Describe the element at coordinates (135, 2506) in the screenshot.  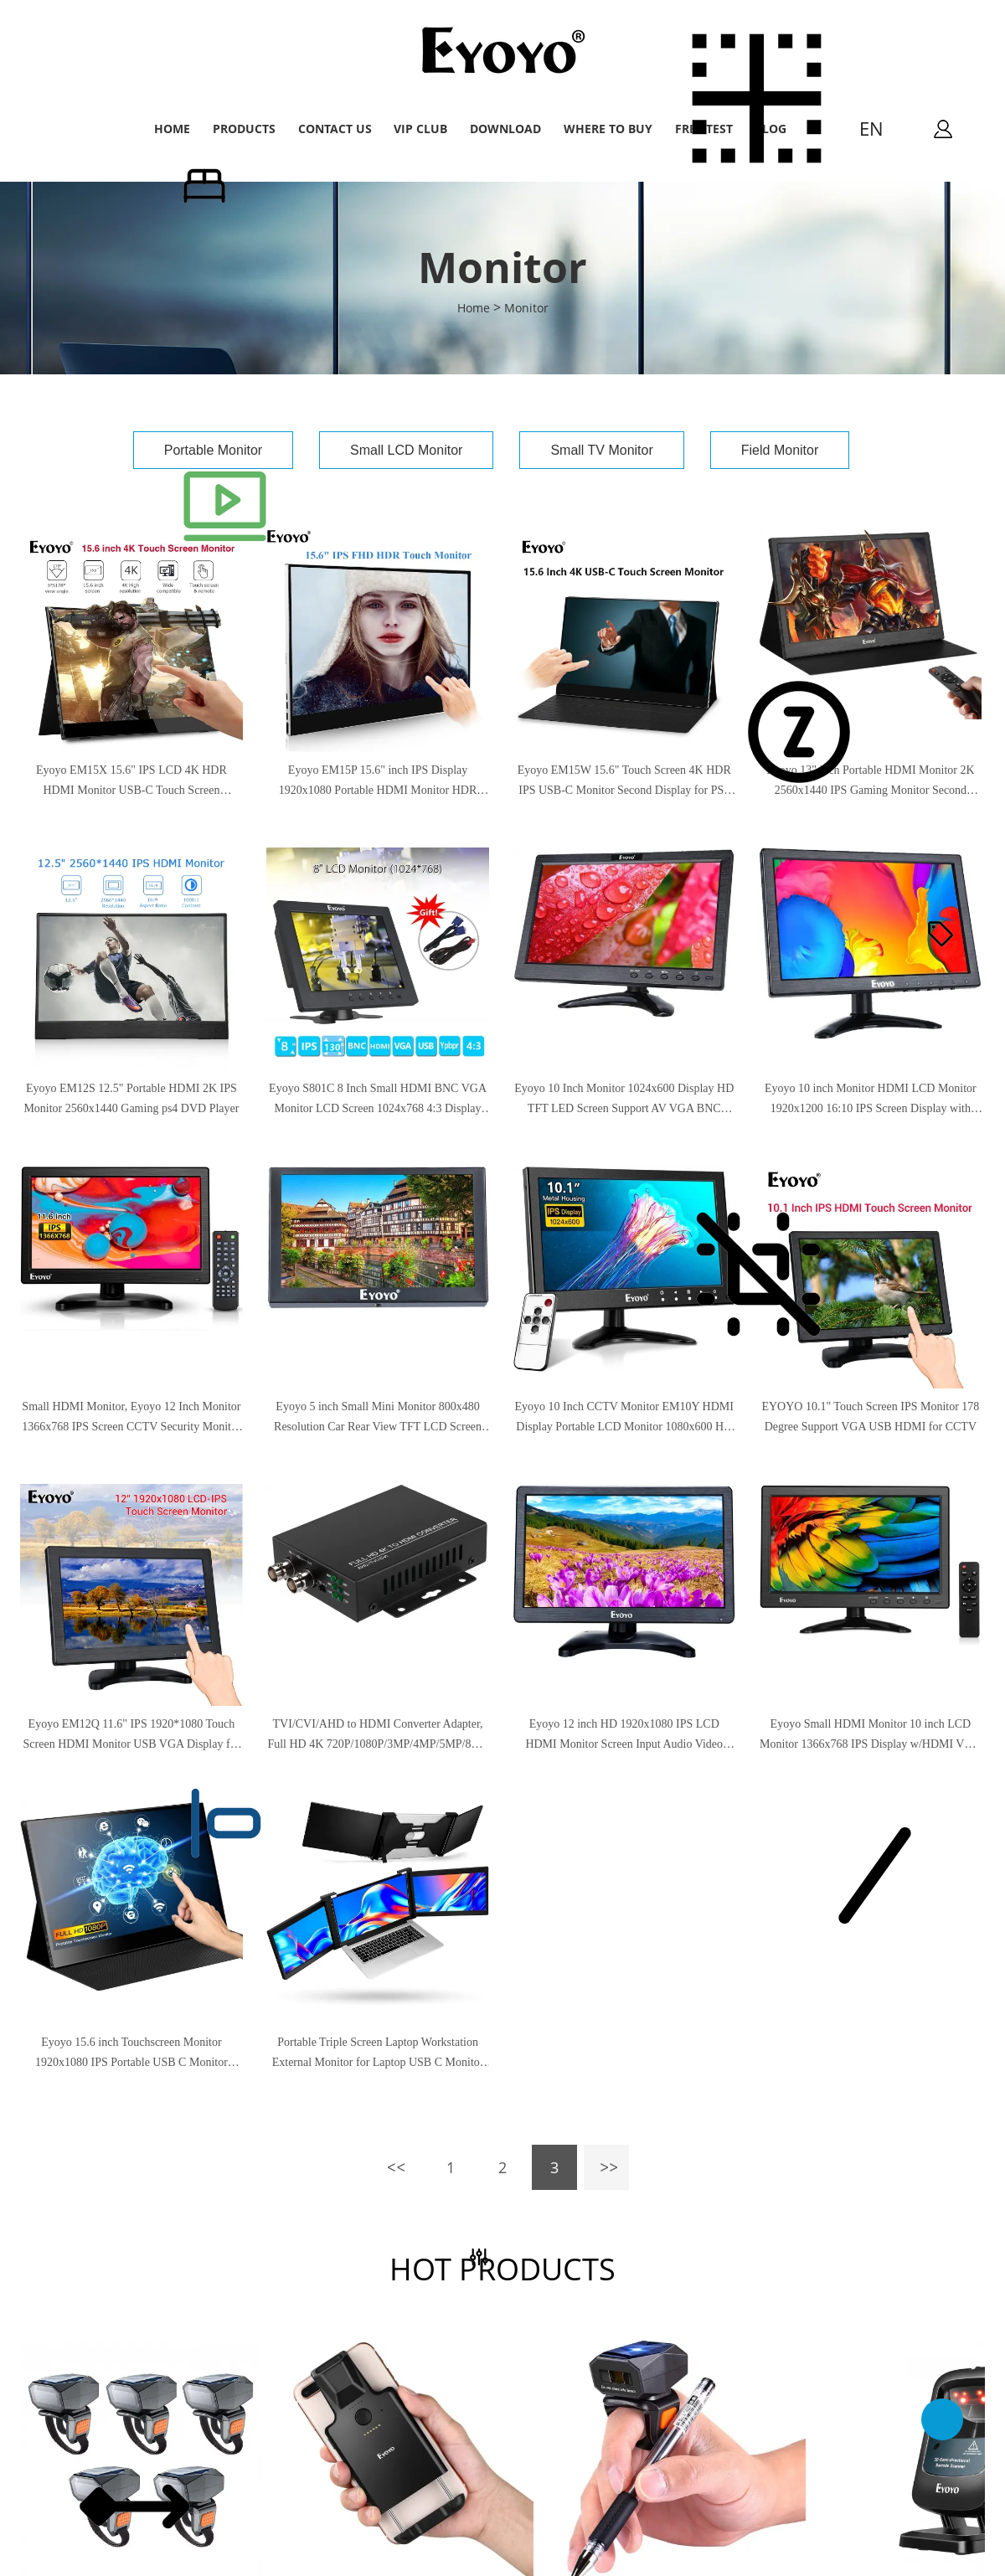
I see `navigate to next step or section` at that location.